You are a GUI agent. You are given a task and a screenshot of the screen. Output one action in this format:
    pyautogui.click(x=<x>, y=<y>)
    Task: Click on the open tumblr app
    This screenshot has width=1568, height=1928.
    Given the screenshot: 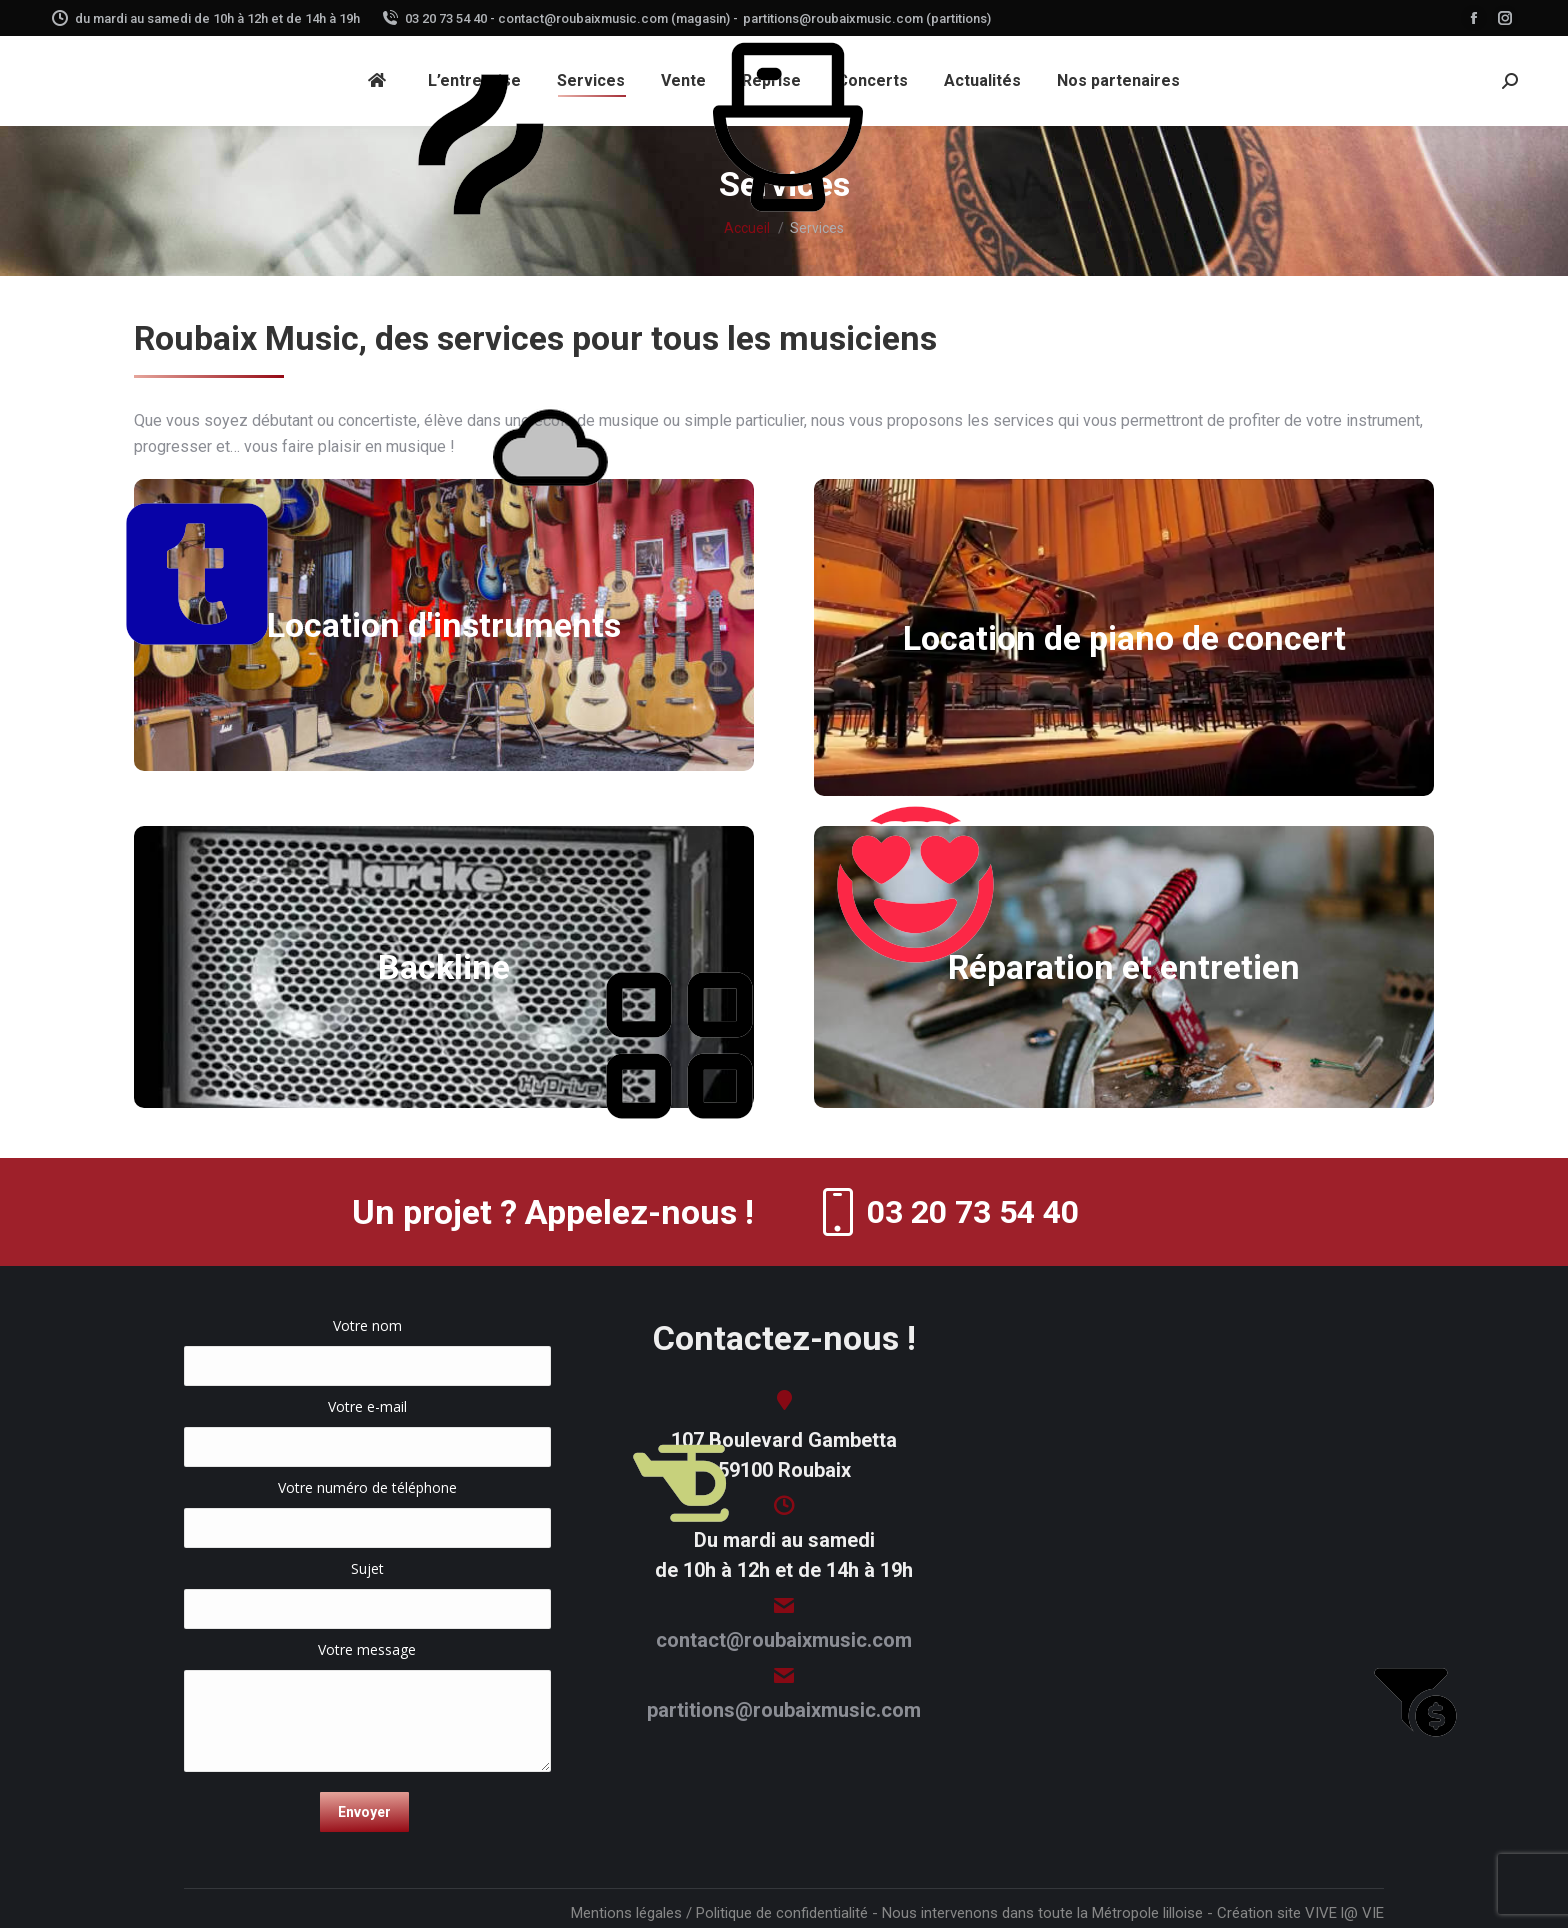 What is the action you would take?
    pyautogui.click(x=197, y=574)
    